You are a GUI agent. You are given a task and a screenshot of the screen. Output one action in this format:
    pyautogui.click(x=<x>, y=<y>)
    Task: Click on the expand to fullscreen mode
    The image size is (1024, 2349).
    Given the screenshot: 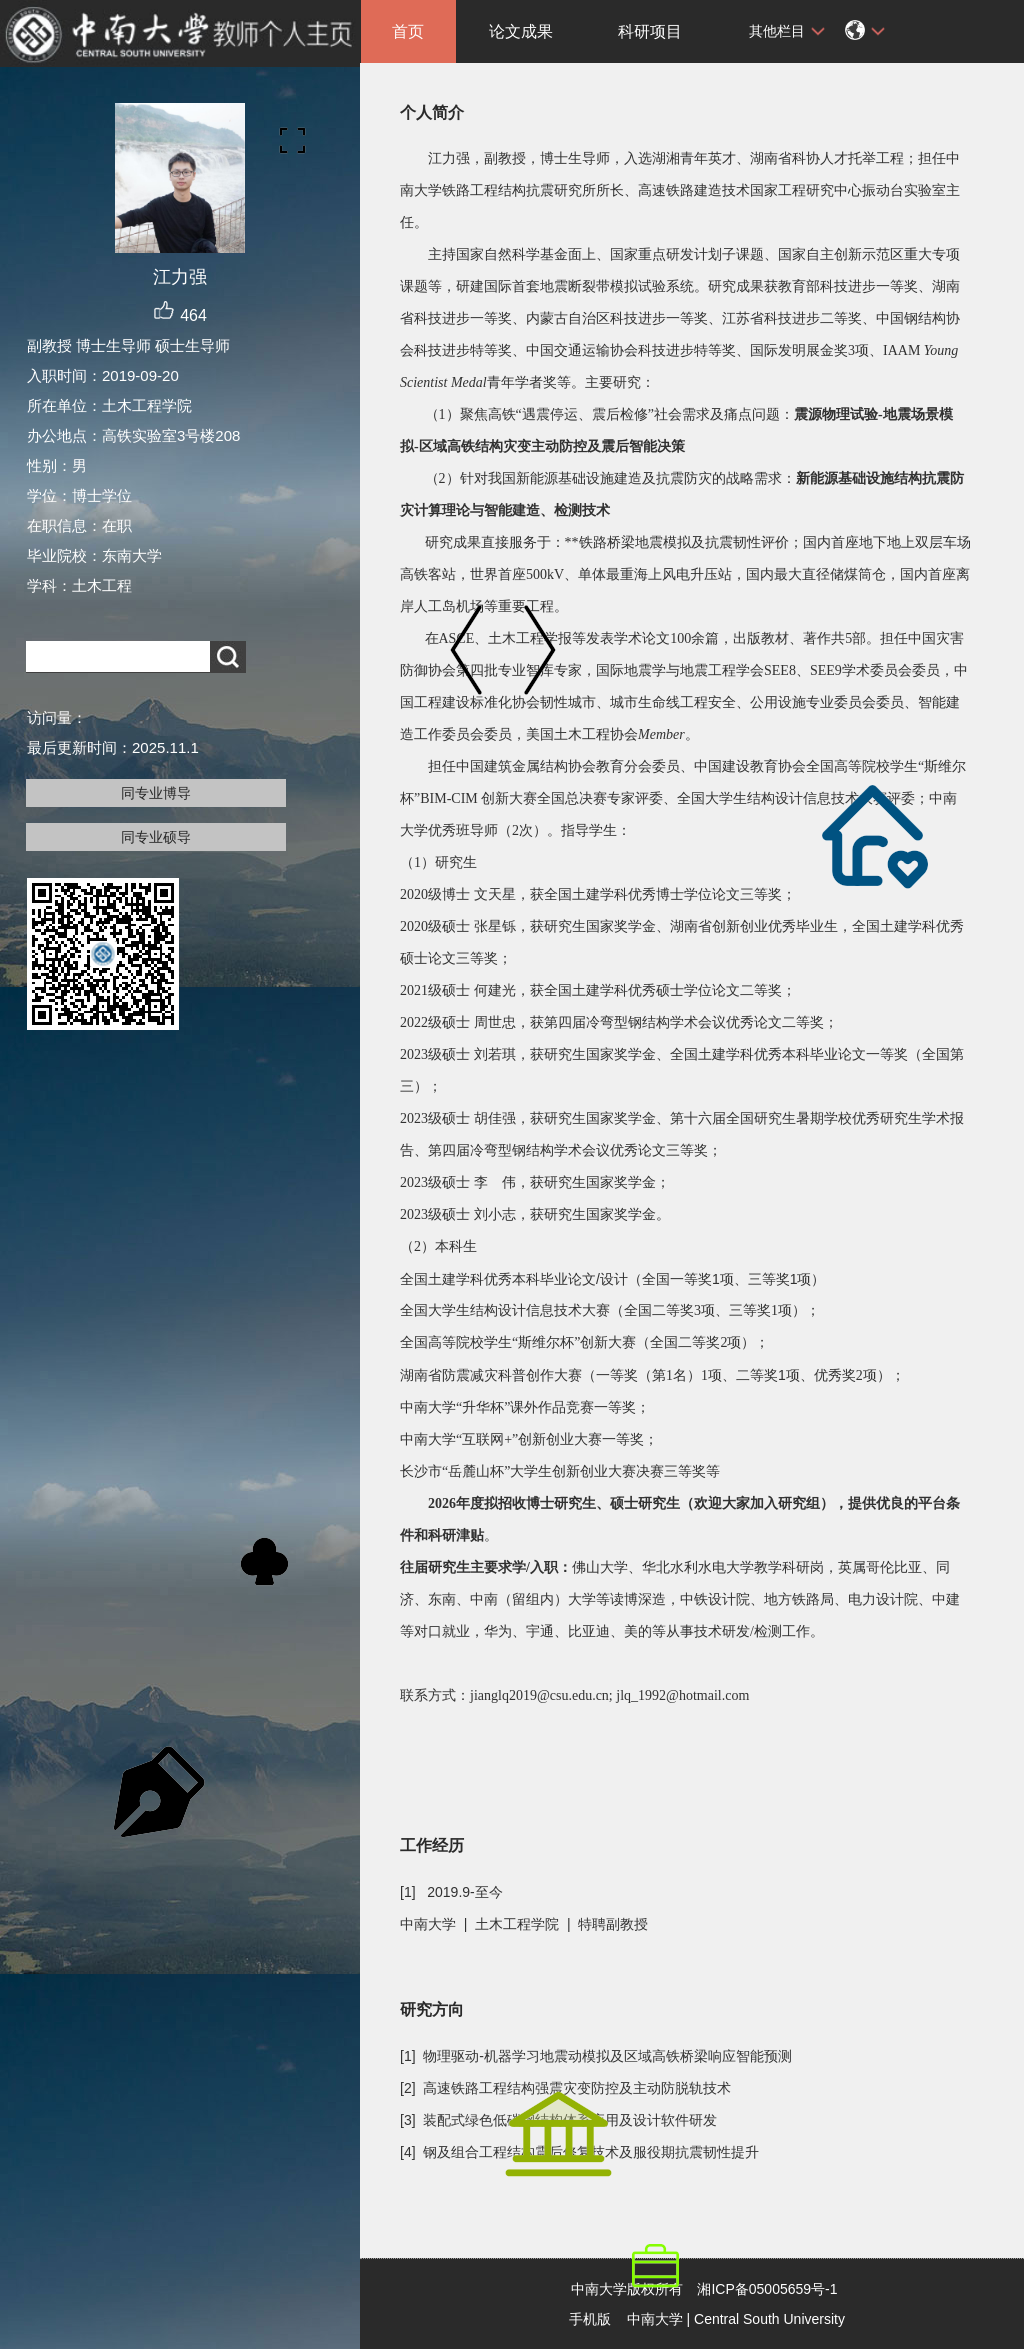 What is the action you would take?
    pyautogui.click(x=292, y=140)
    